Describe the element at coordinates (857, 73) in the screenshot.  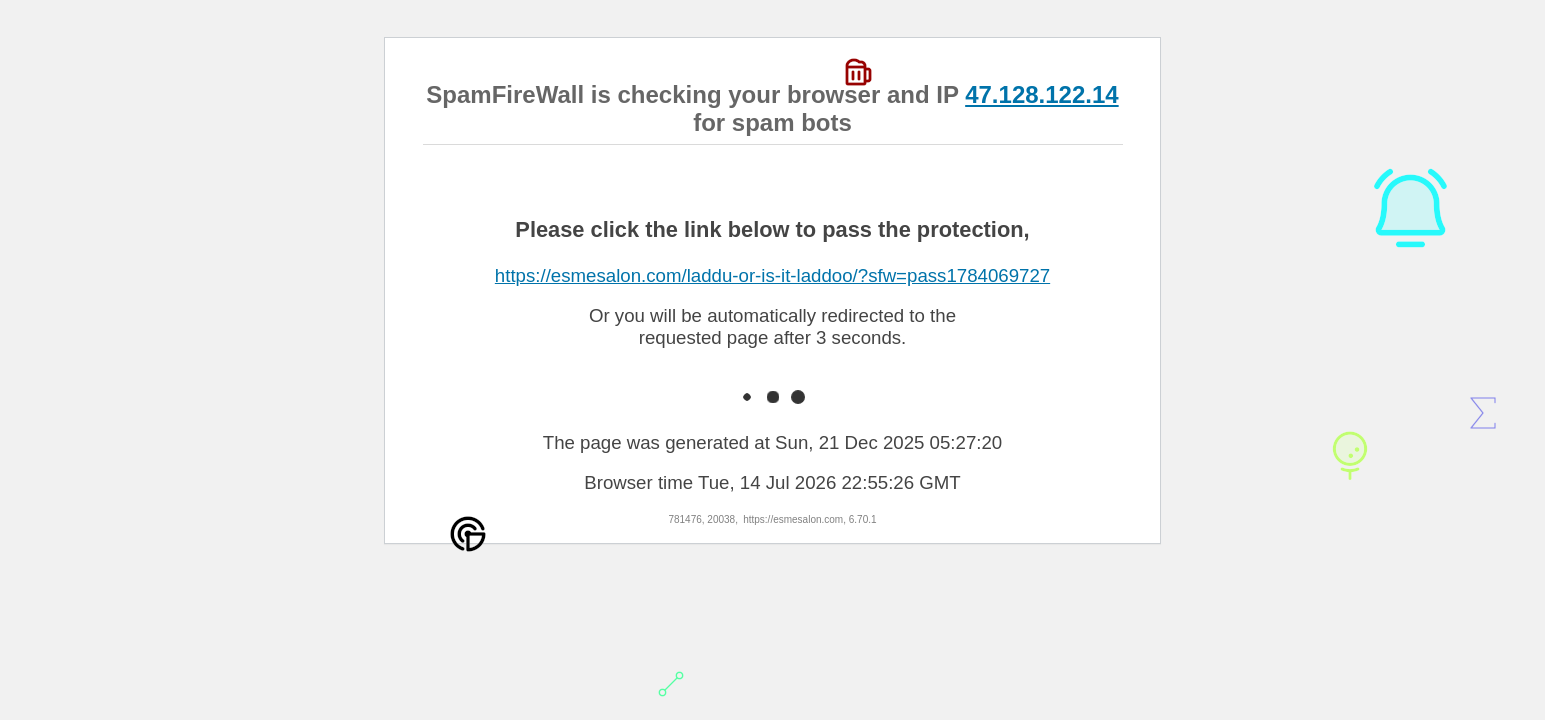
I see `browse nearby bars or pubs` at that location.